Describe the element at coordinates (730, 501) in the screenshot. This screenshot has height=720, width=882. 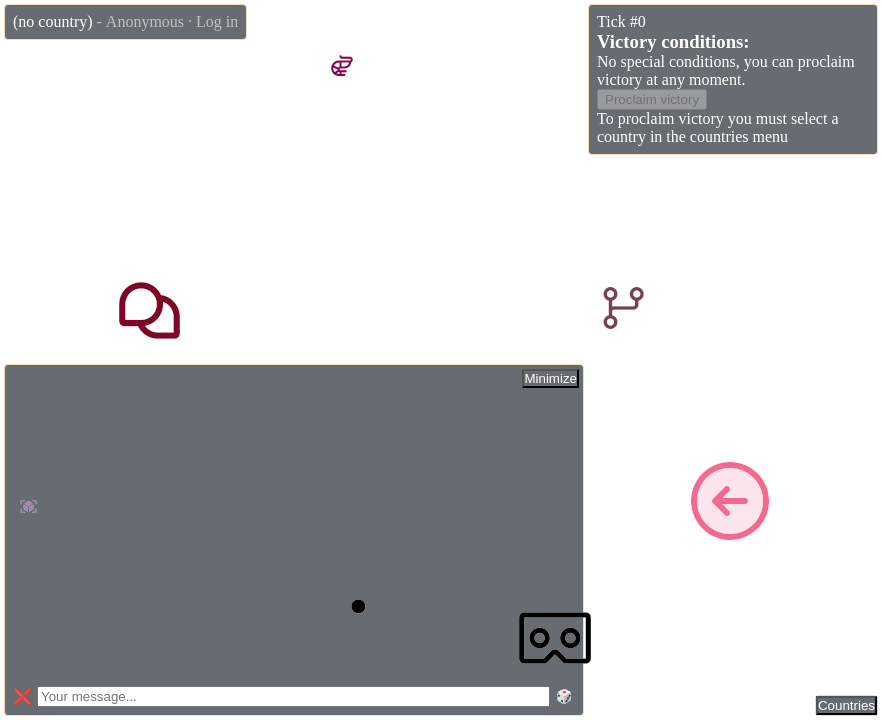
I see `go back to the previous screen` at that location.